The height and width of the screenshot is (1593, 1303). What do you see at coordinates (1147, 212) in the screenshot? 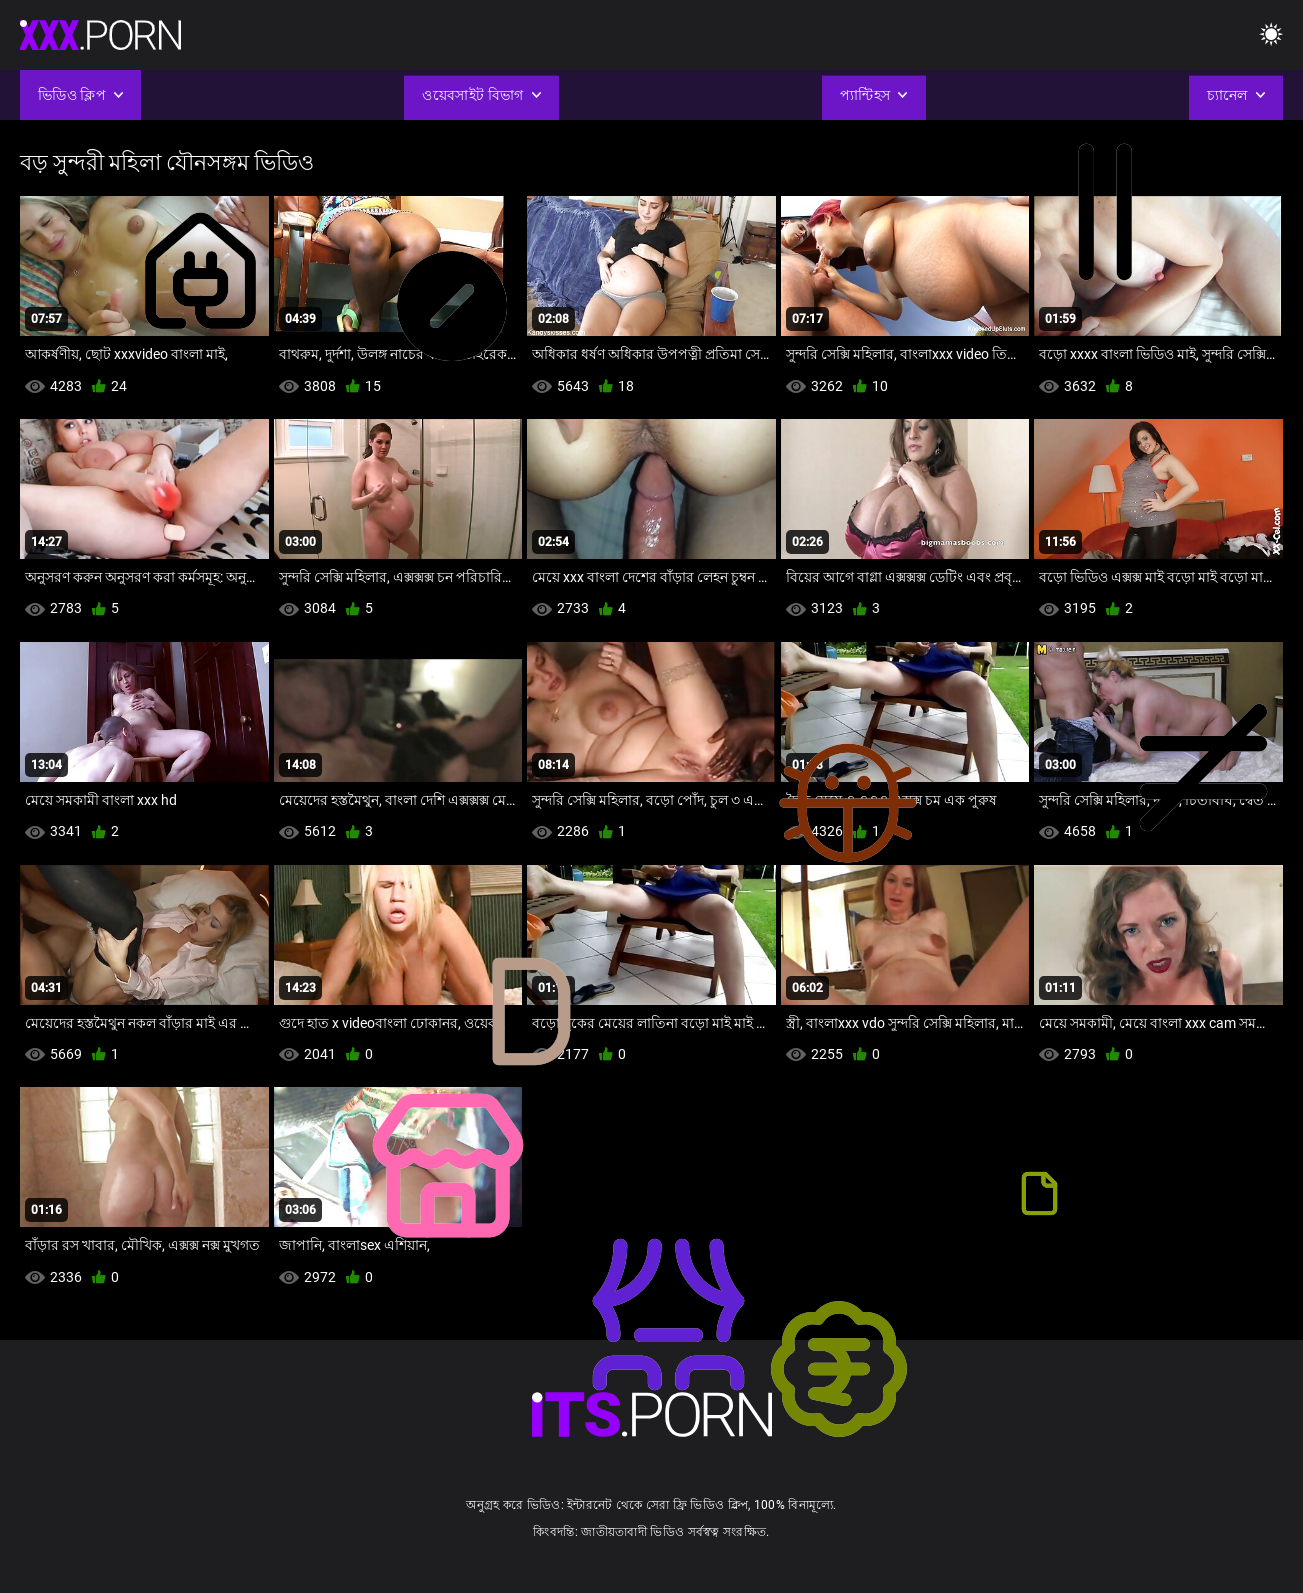
I see `indicates a count or tally of two` at bounding box center [1147, 212].